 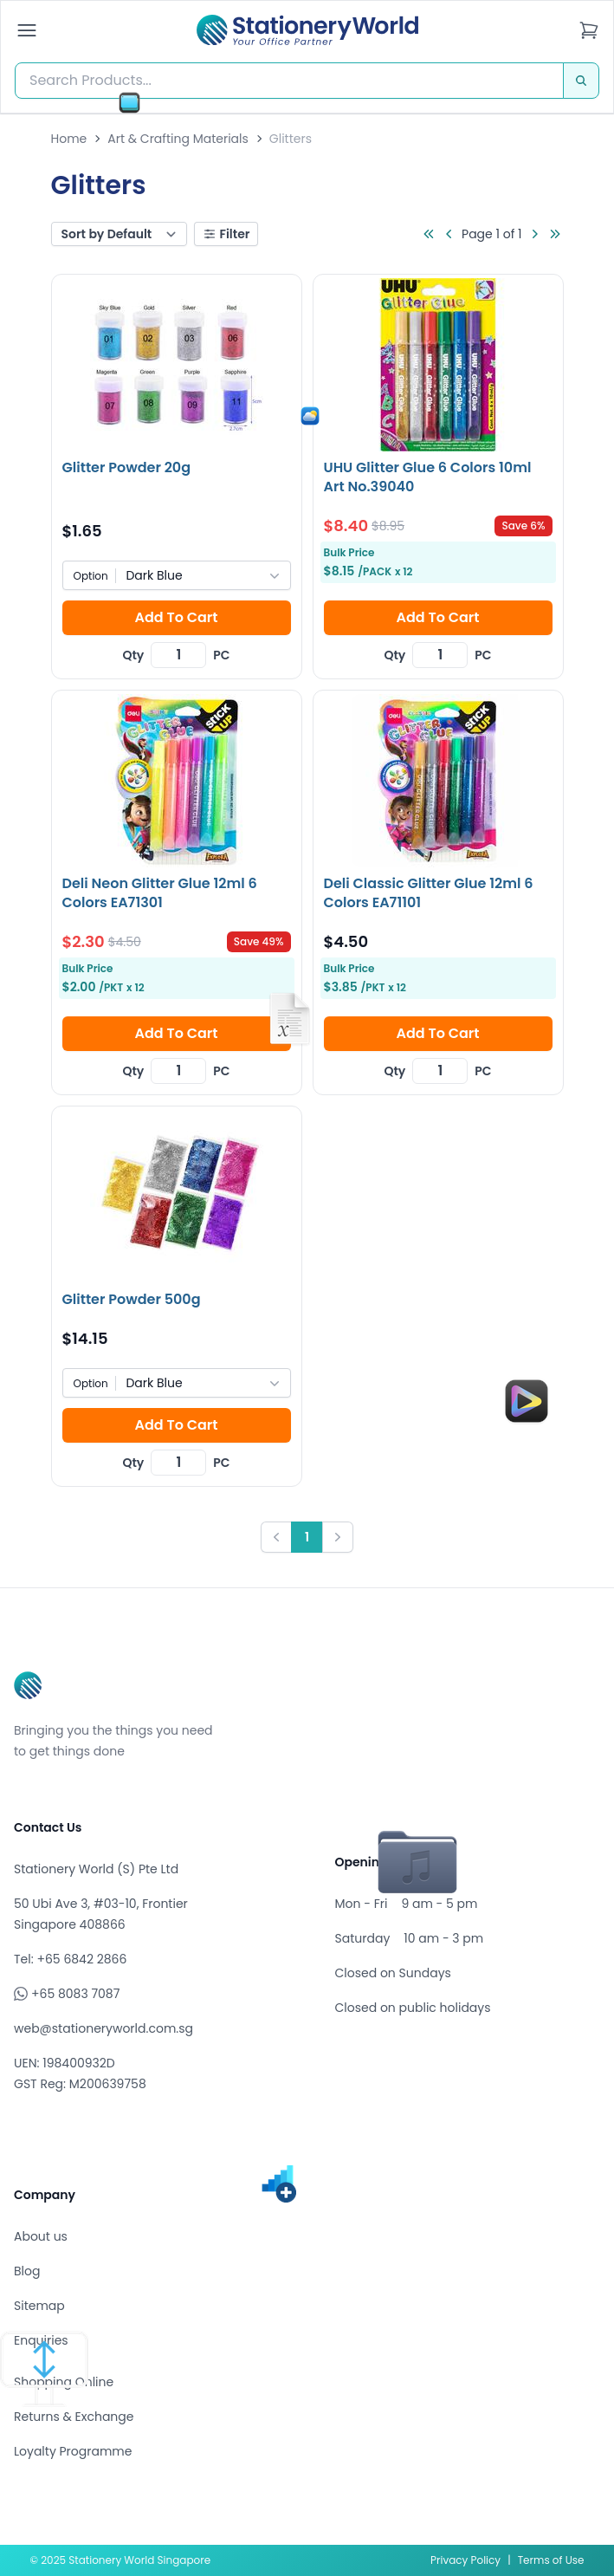 What do you see at coordinates (310, 416) in the screenshot?
I see `open the weather app` at bounding box center [310, 416].